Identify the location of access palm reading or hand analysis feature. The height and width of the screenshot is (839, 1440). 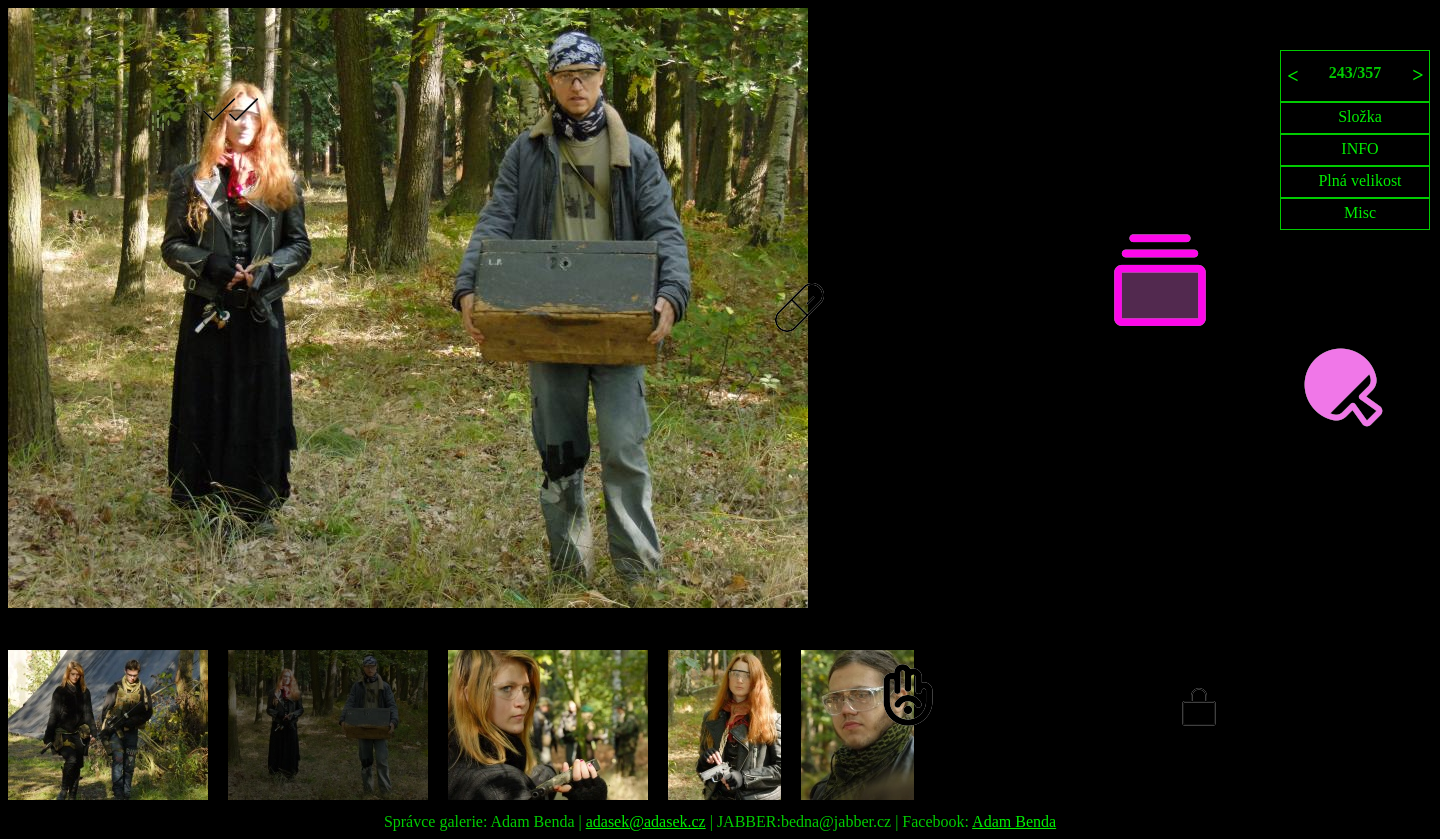
(908, 695).